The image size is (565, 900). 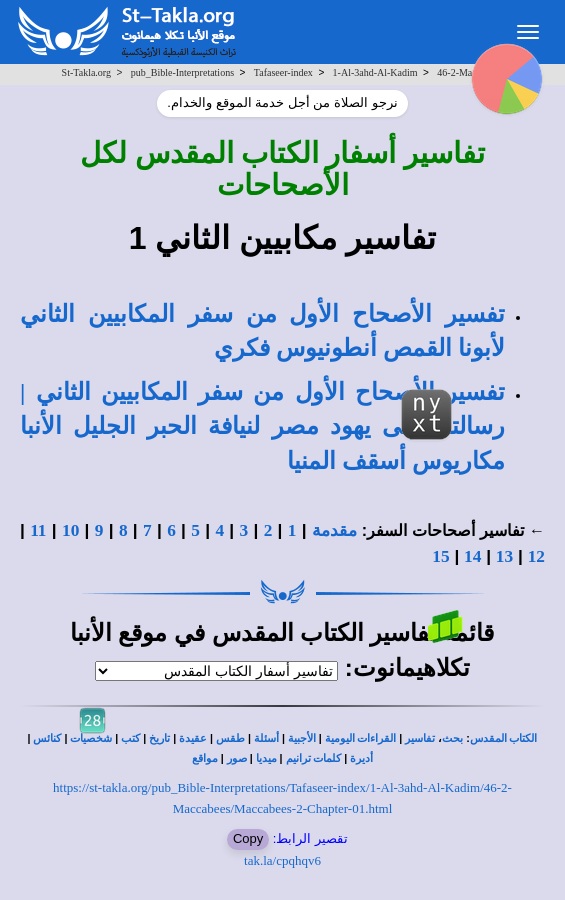 I want to click on open nyxt web browser, so click(x=426, y=414).